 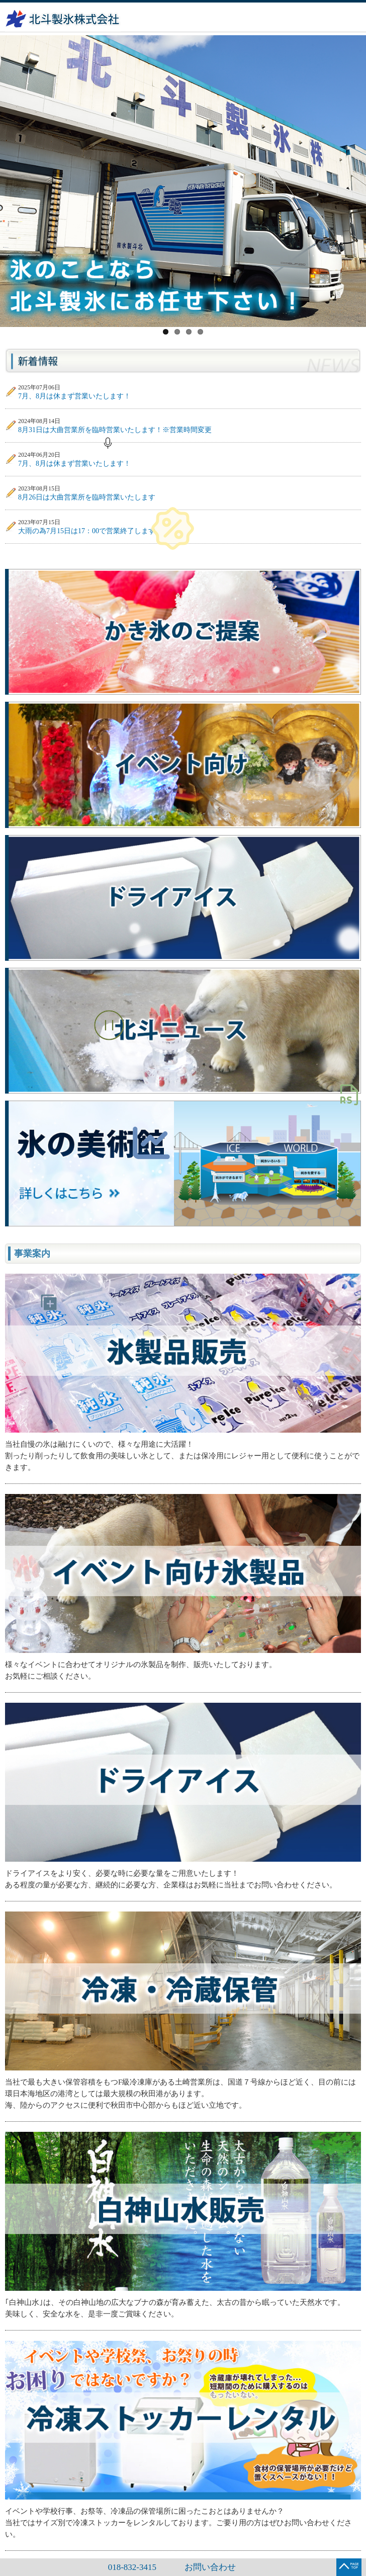 What do you see at coordinates (109, 1025) in the screenshot?
I see `pause media playback` at bounding box center [109, 1025].